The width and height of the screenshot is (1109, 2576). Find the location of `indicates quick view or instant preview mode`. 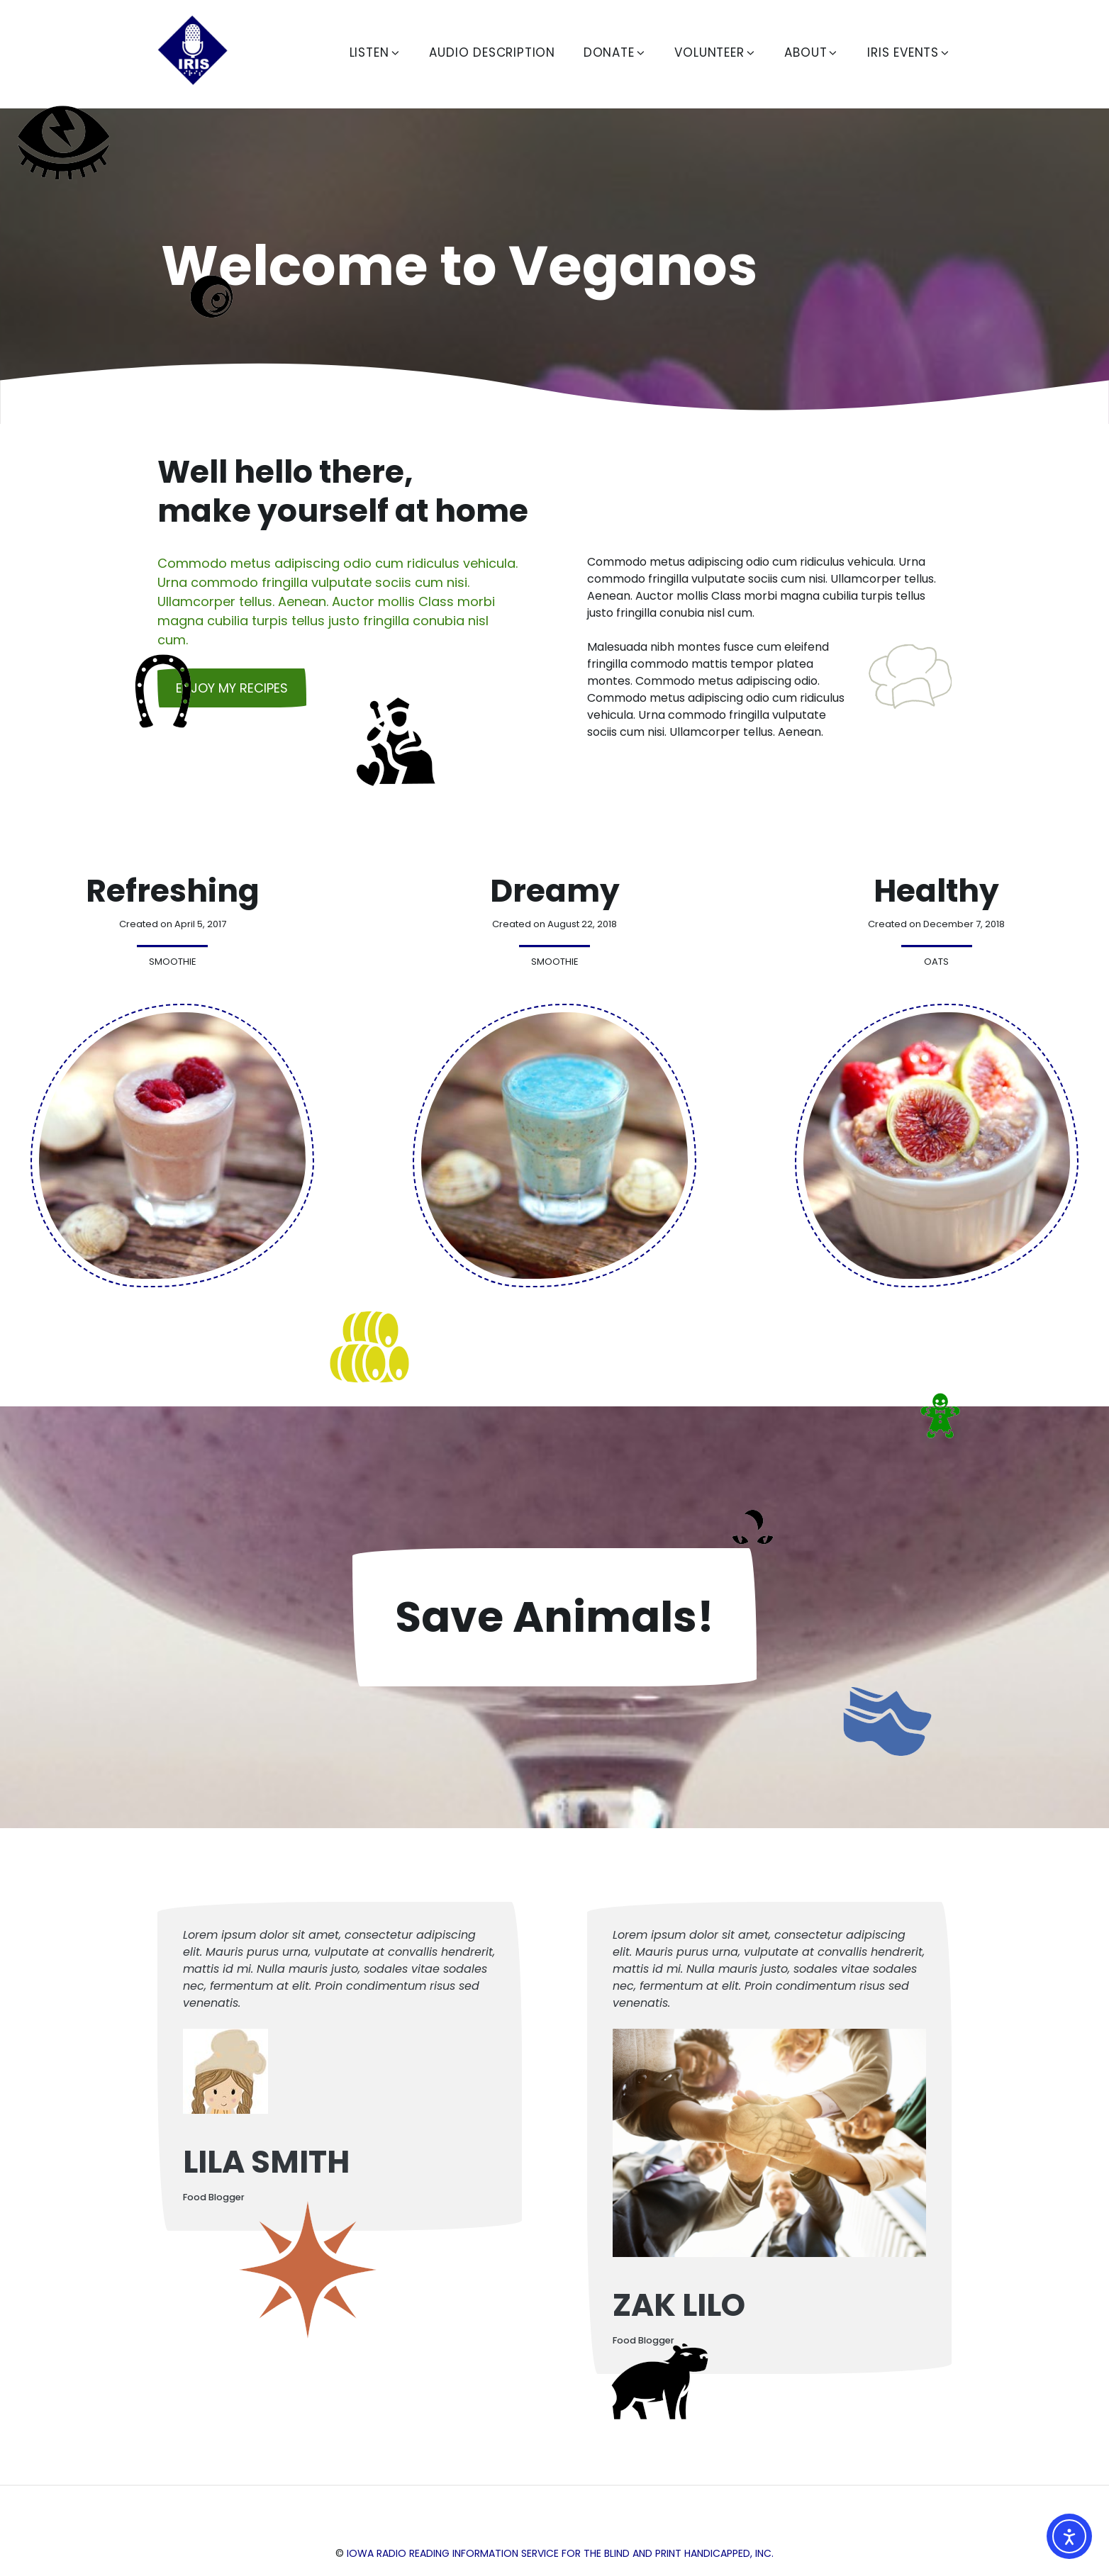

indicates quick view or instant preview mode is located at coordinates (63, 142).